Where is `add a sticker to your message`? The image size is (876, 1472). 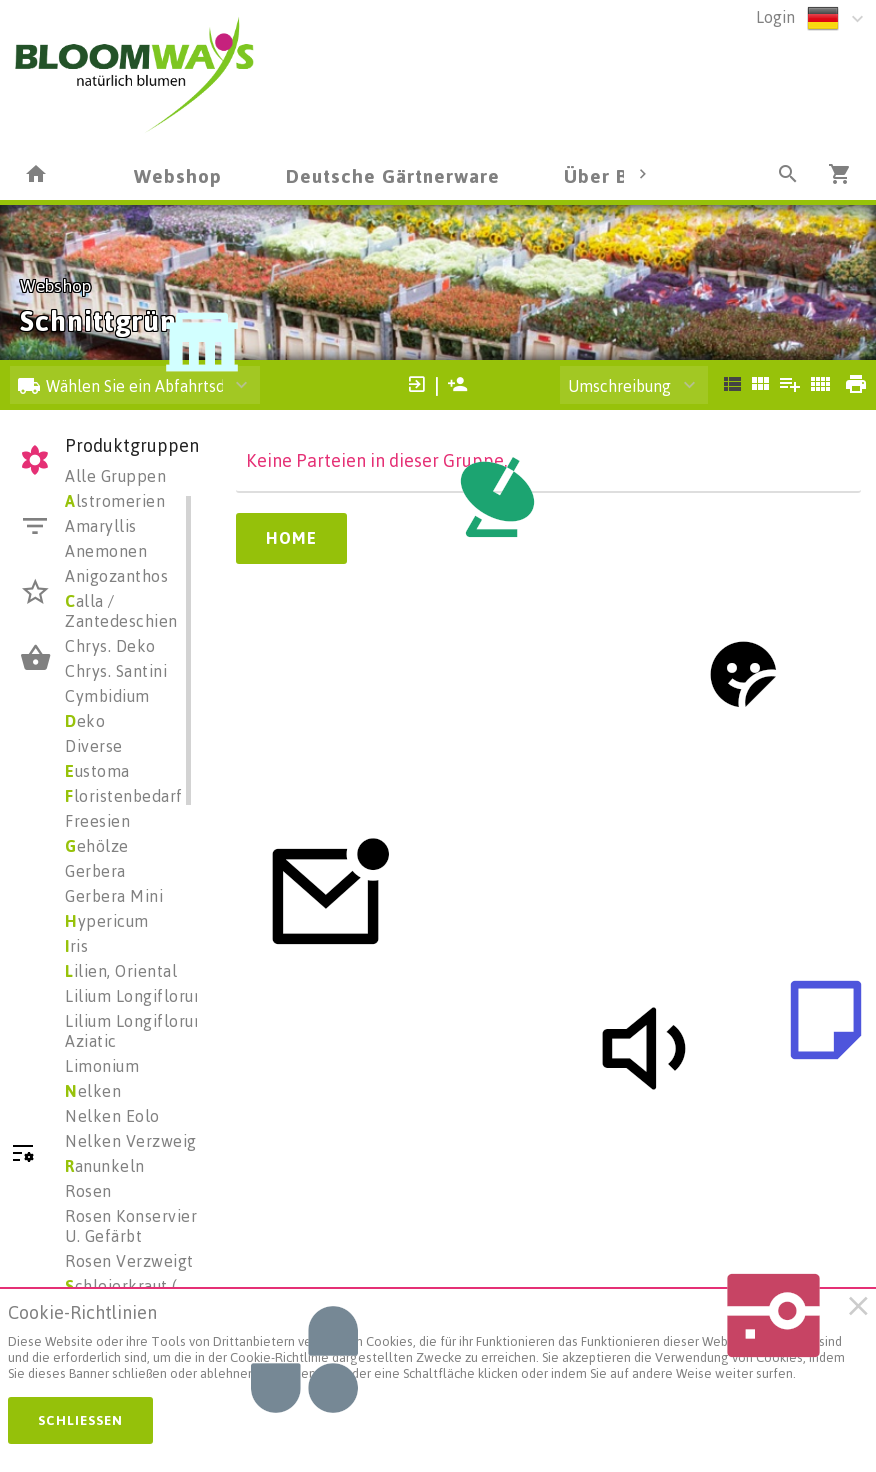 add a sticker to your message is located at coordinates (743, 674).